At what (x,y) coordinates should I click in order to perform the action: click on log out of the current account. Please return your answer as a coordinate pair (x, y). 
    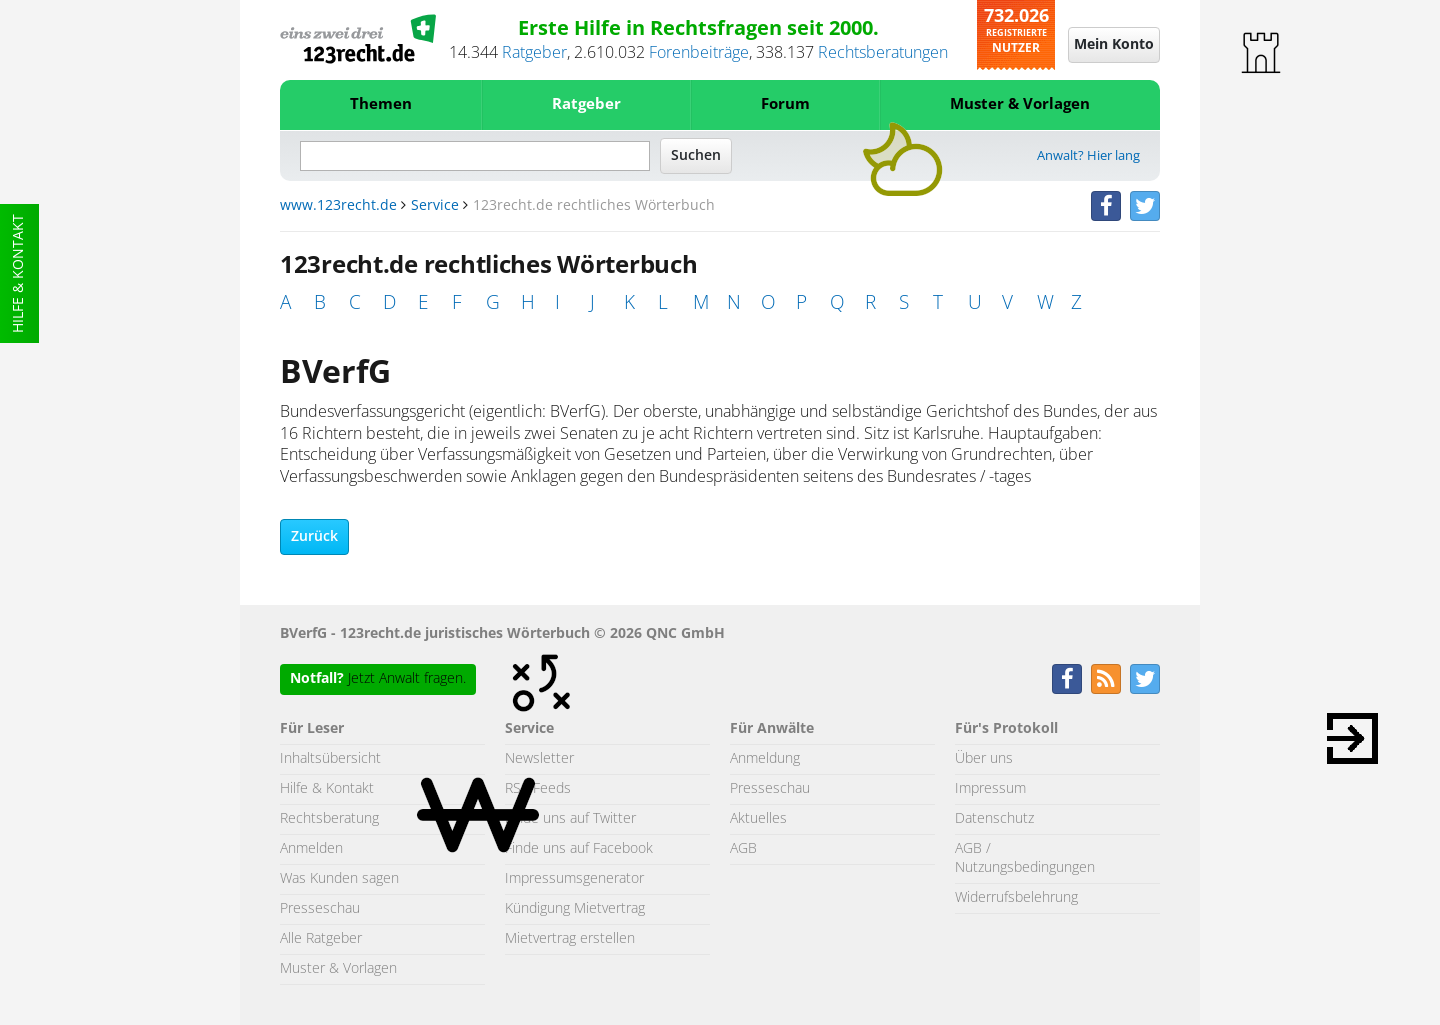
    Looking at the image, I should click on (1352, 738).